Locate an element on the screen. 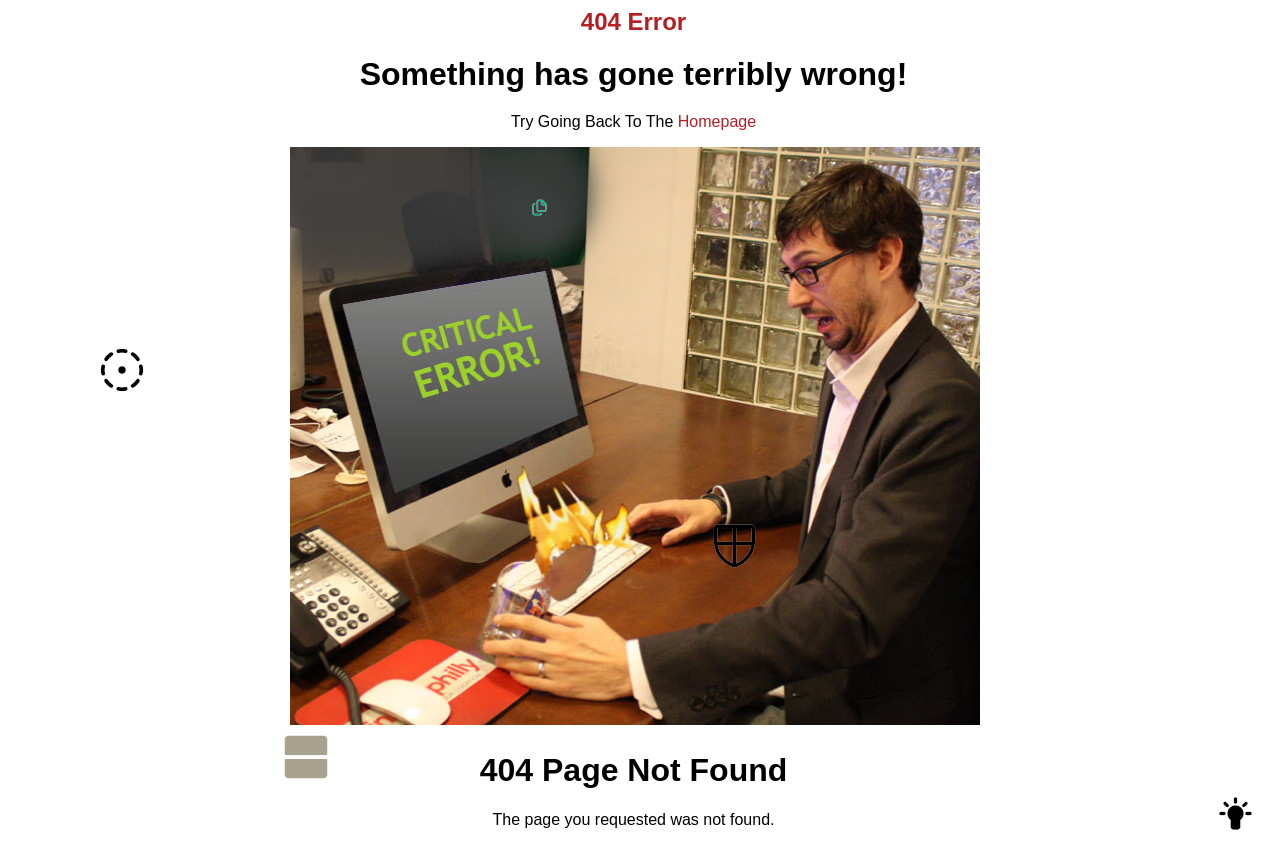 The width and height of the screenshot is (1267, 845). access tips or suggestions is located at coordinates (1235, 813).